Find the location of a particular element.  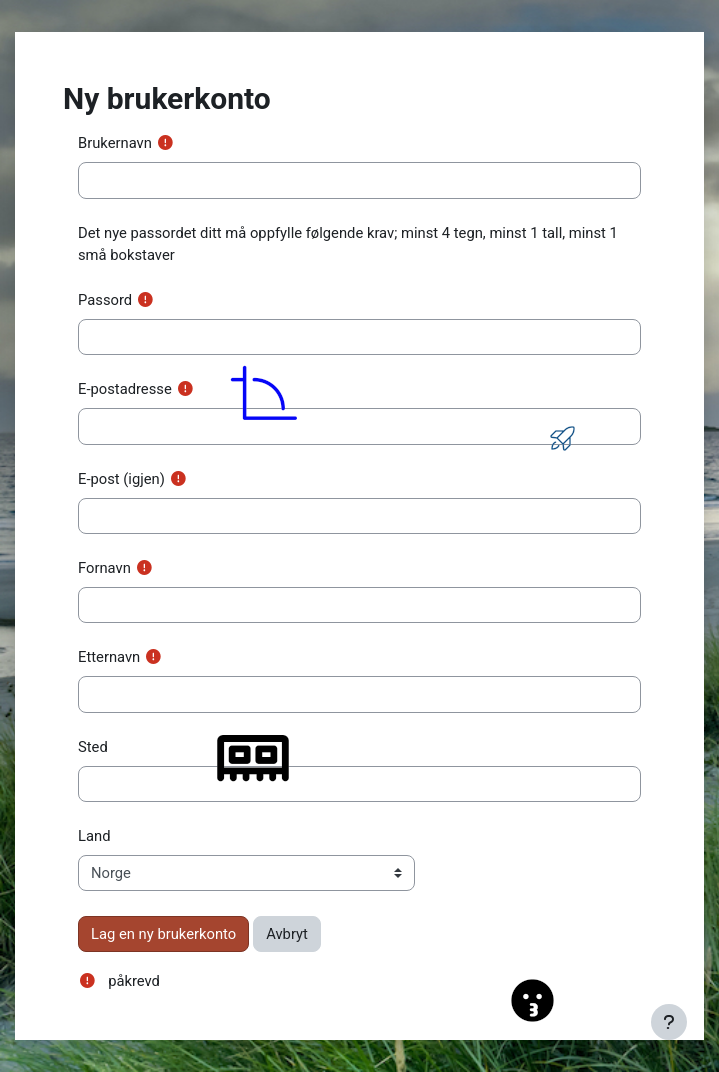

measure or adjust angle settings is located at coordinates (261, 396).